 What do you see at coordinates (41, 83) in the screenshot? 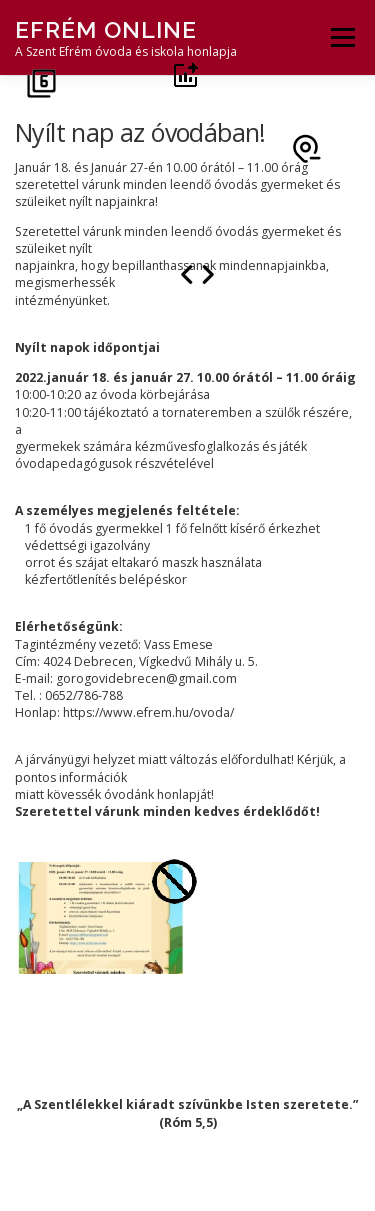
I see `indicates 6 items selected or filtered` at bounding box center [41, 83].